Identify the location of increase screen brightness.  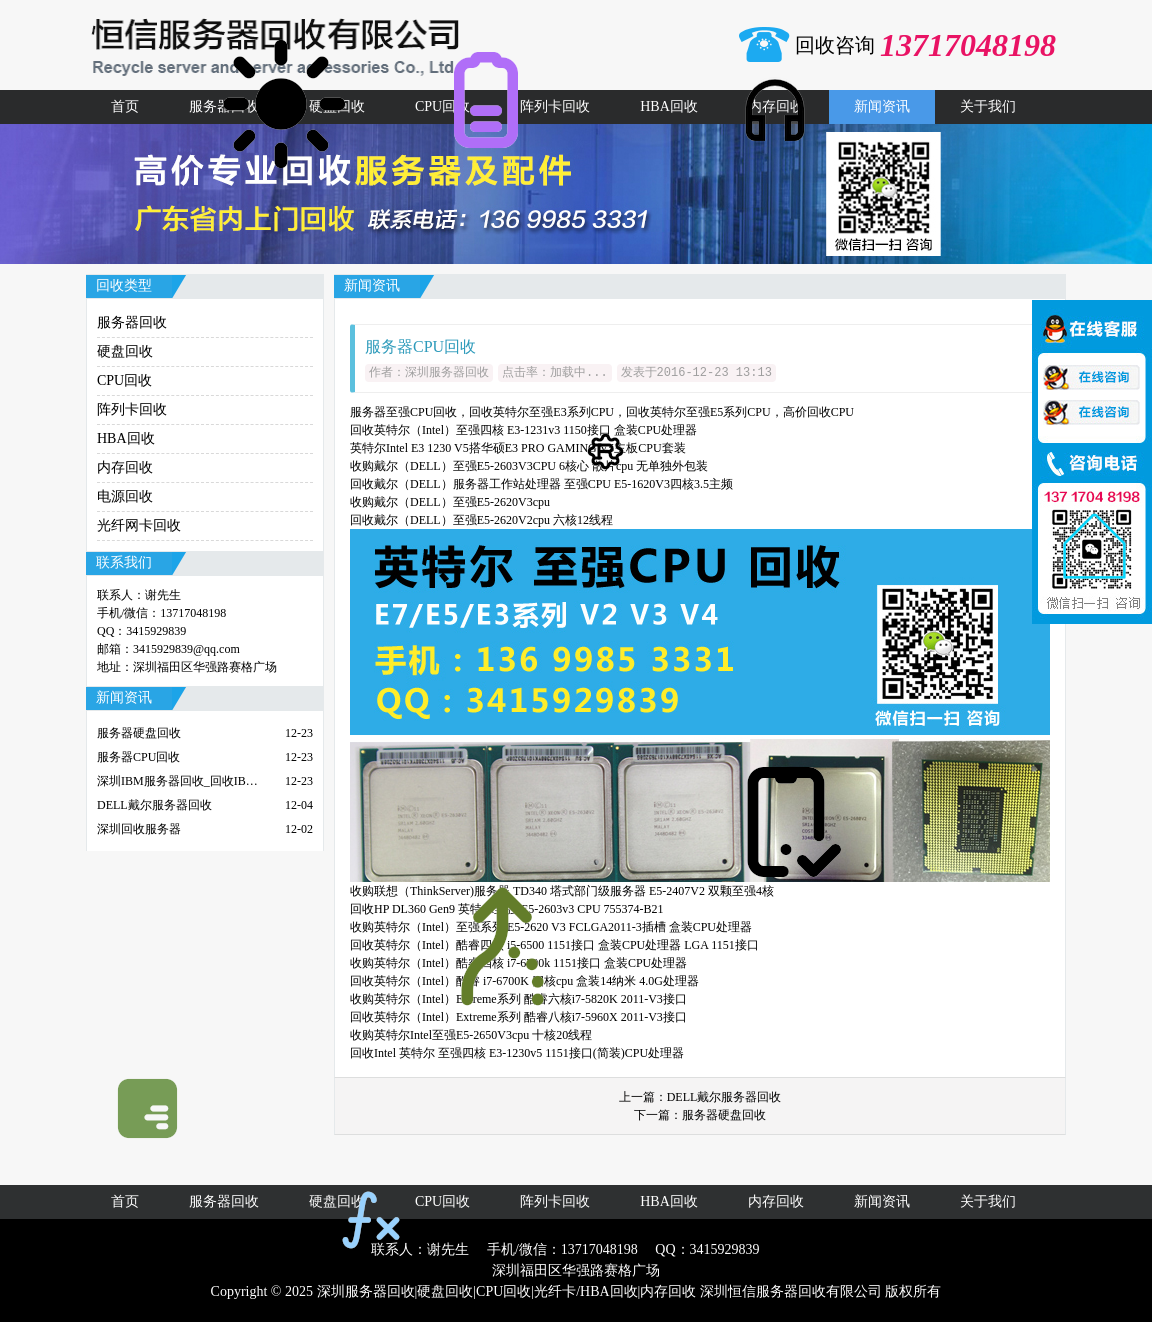
(281, 104).